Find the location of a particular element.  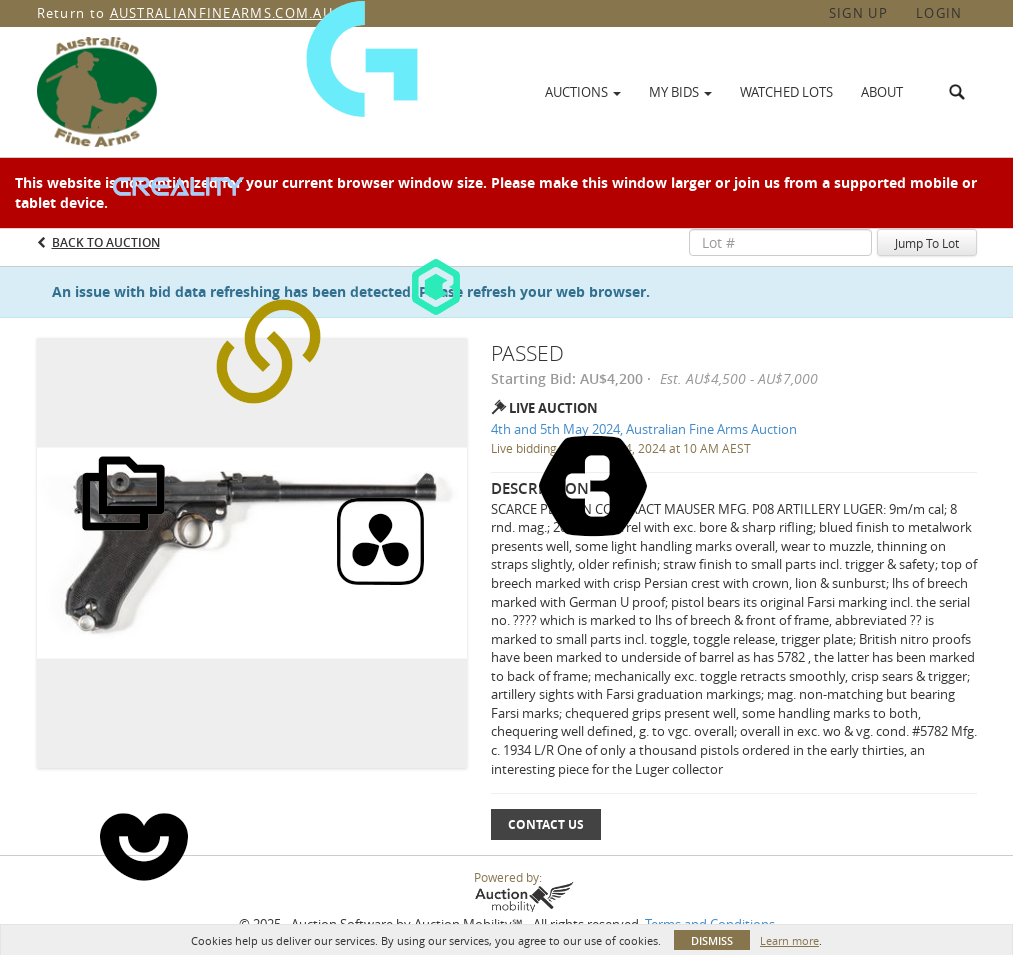

open DaVinci Resolve video editing software is located at coordinates (380, 541).